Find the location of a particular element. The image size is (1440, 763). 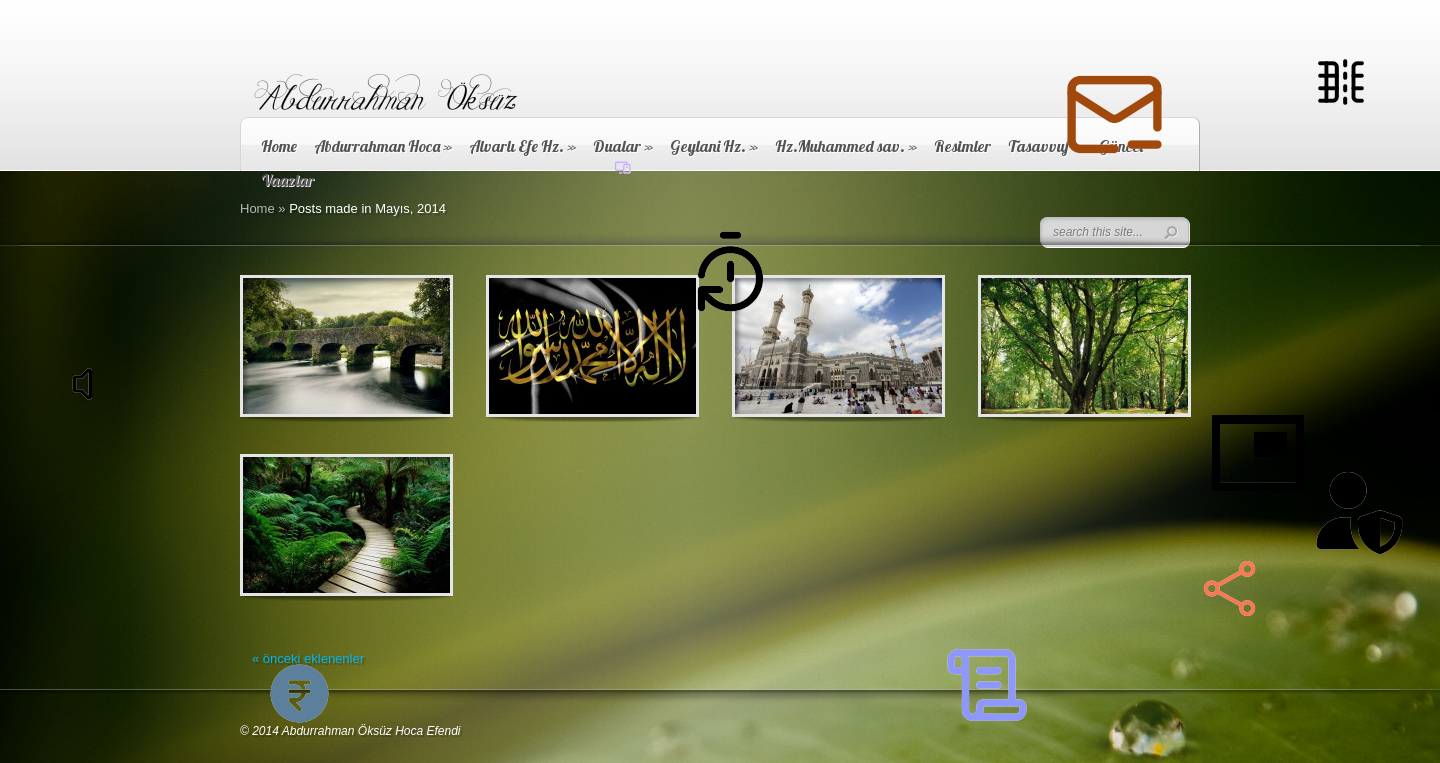

reset the timer to its starting value is located at coordinates (730, 271).